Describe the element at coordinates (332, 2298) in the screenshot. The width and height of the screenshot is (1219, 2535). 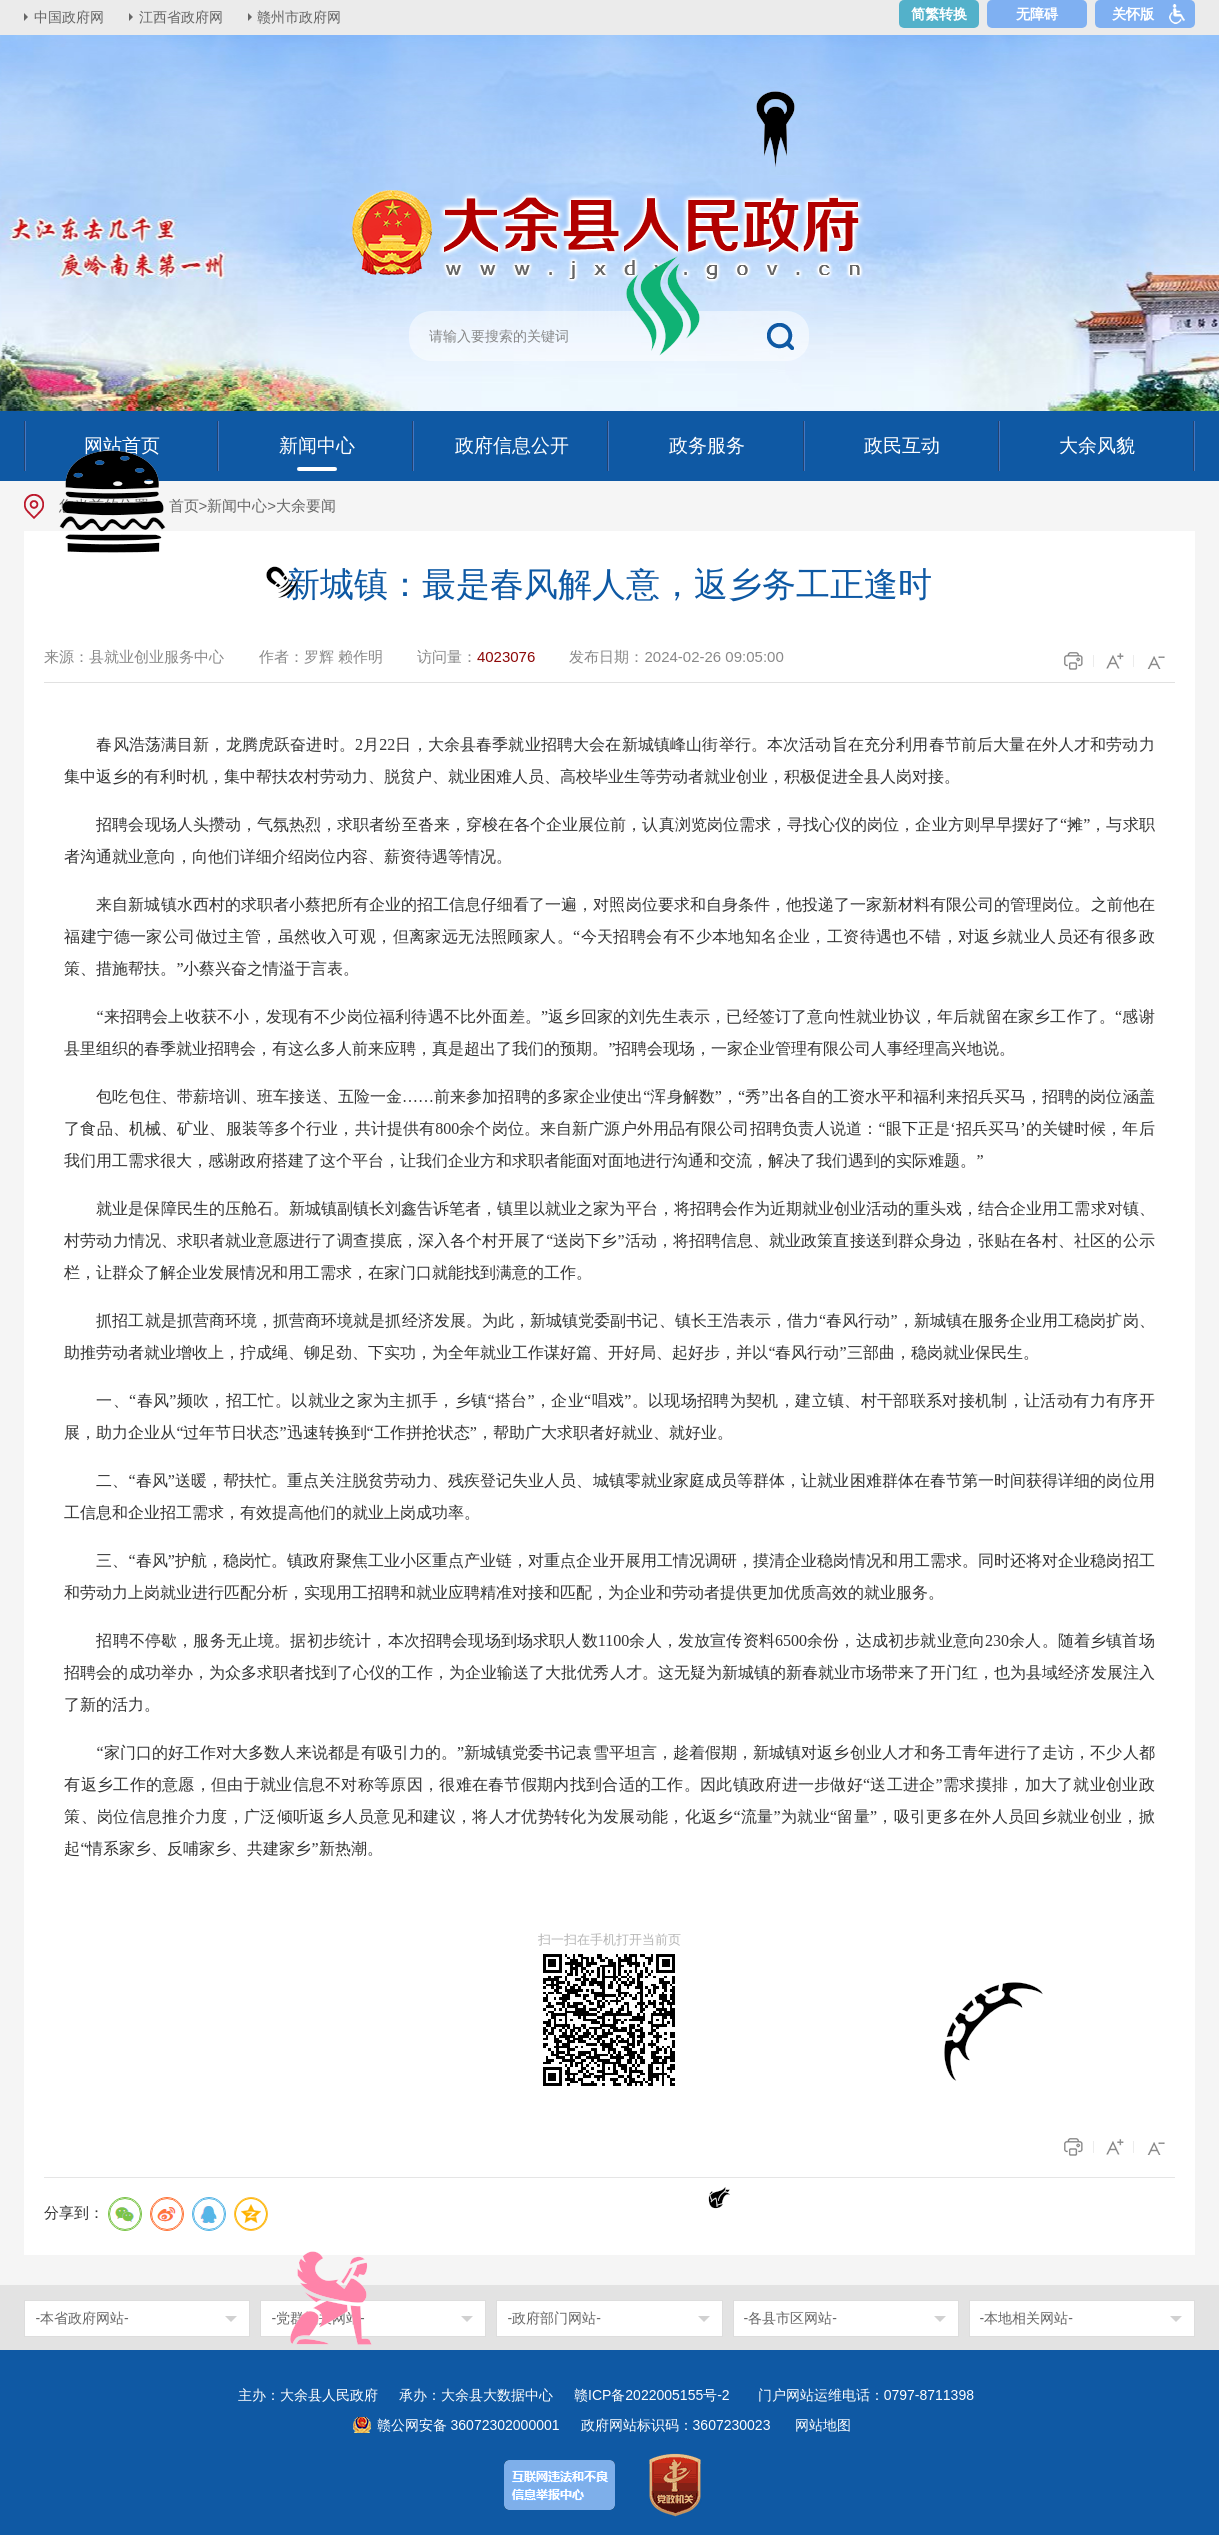
I see `access Greek mythology content or trivia` at that location.